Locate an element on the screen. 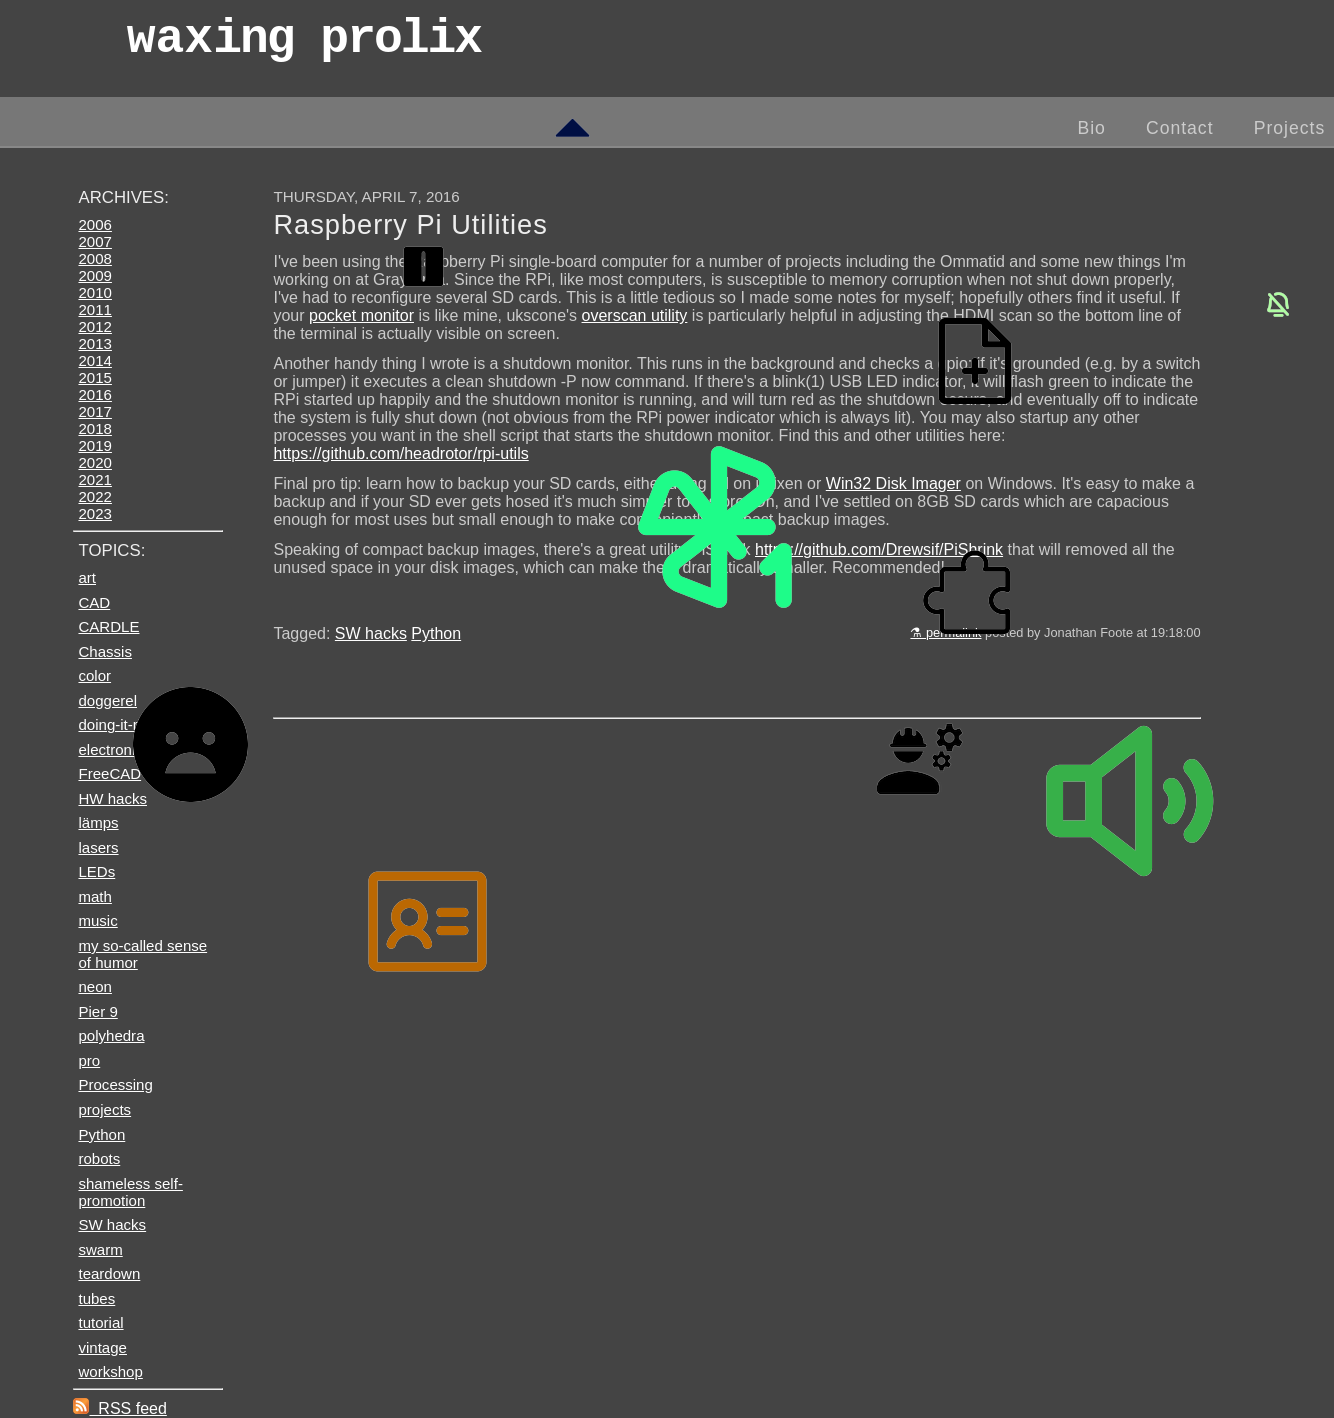 The image size is (1334, 1418). rate experience as negative or unsatisfied is located at coordinates (190, 744).